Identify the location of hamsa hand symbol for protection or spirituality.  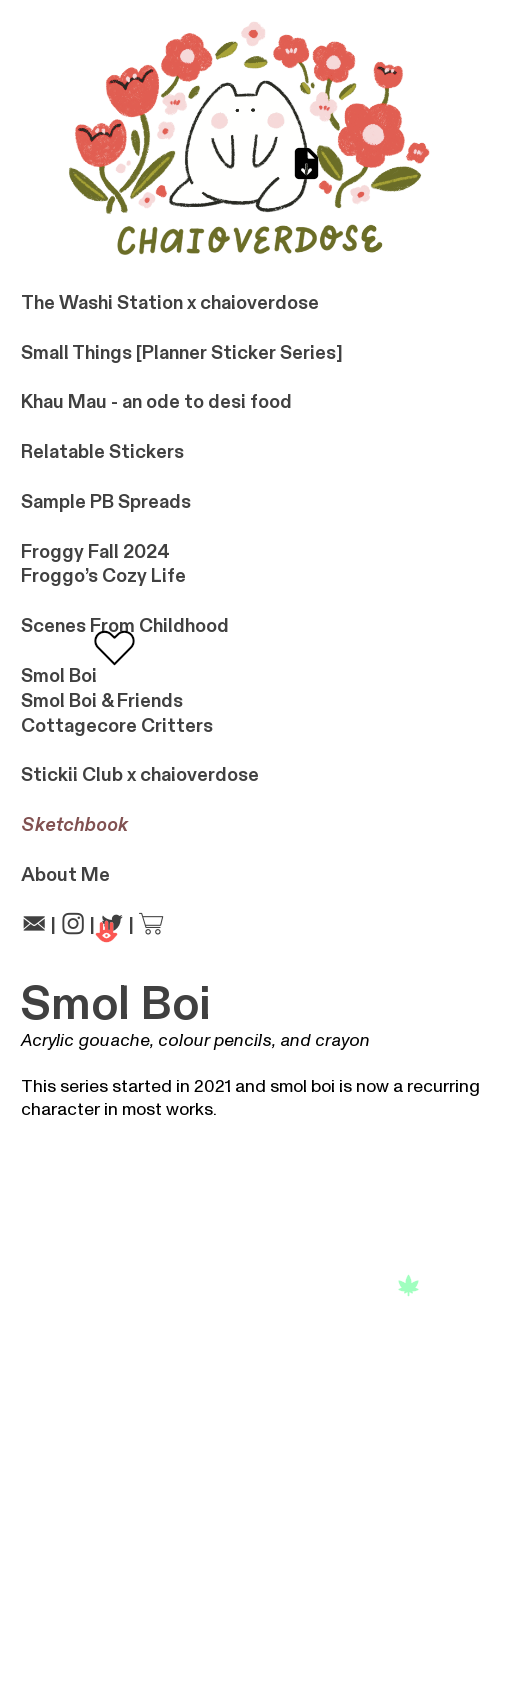
(106, 931).